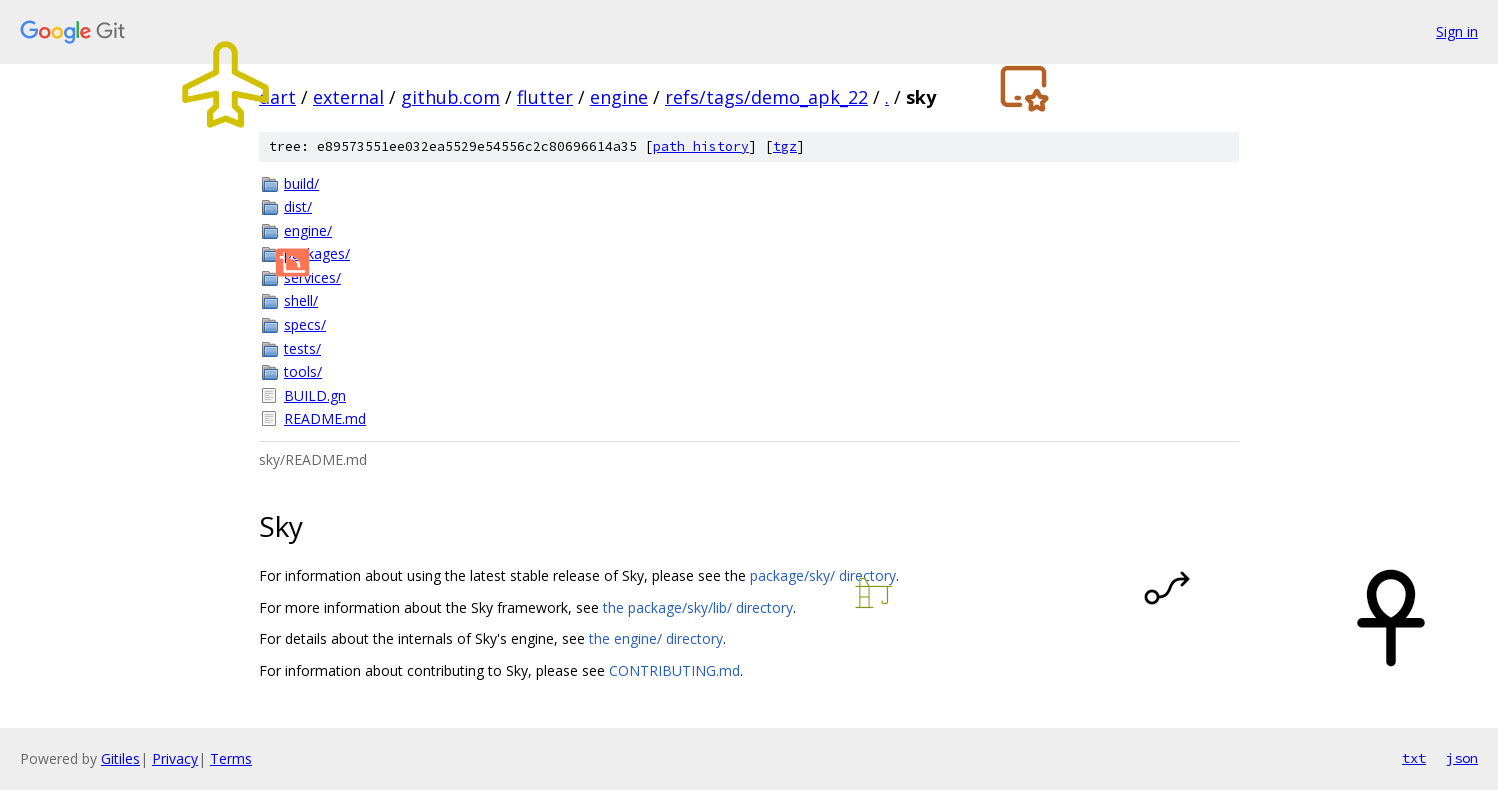 The width and height of the screenshot is (1498, 790). Describe the element at coordinates (225, 84) in the screenshot. I see `enable airplane mode` at that location.